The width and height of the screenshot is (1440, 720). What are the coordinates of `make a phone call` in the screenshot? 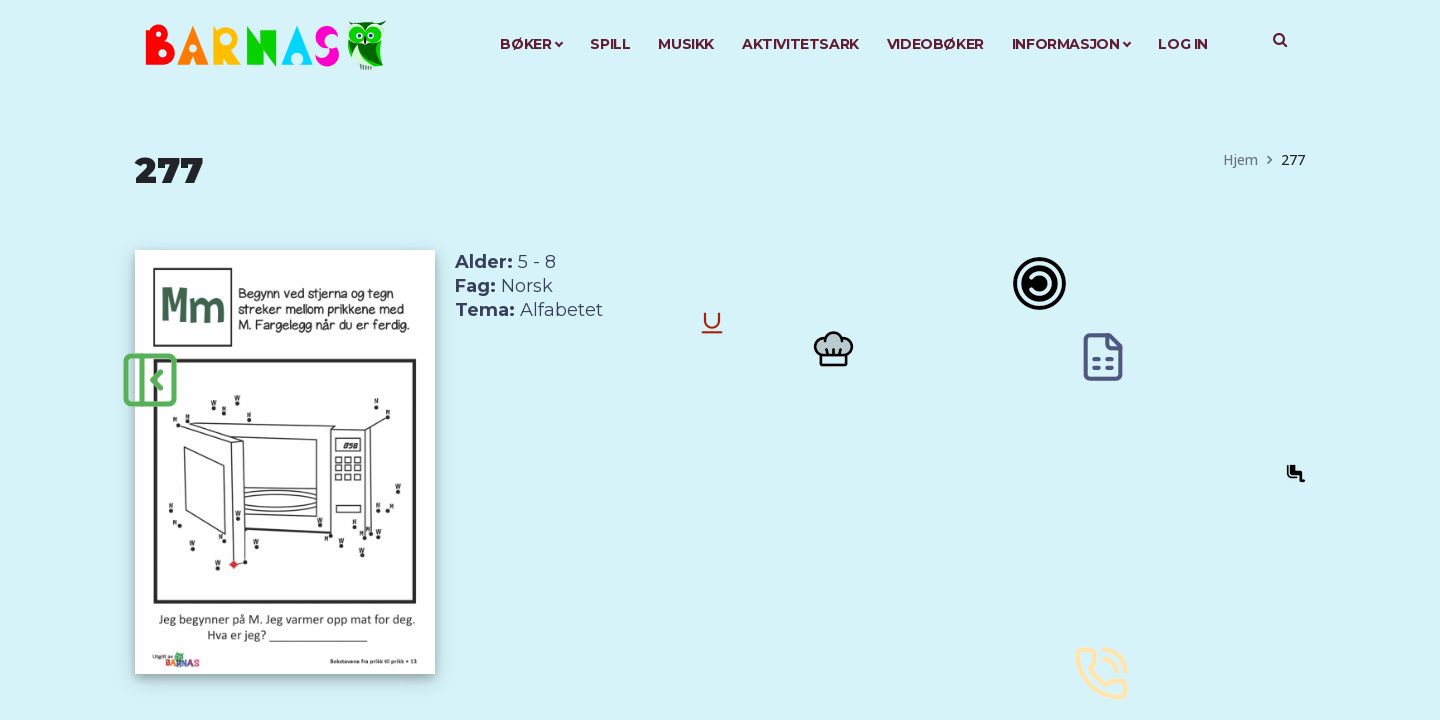 It's located at (1101, 673).